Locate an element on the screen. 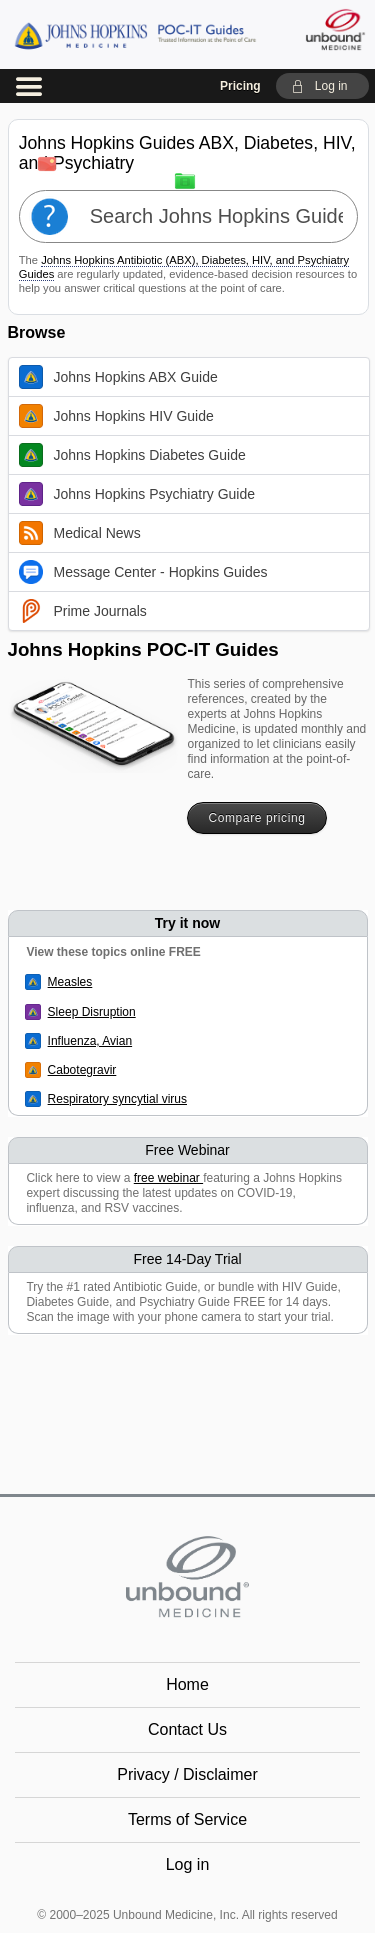  indicates help or additional information is available is located at coordinates (48, 215).